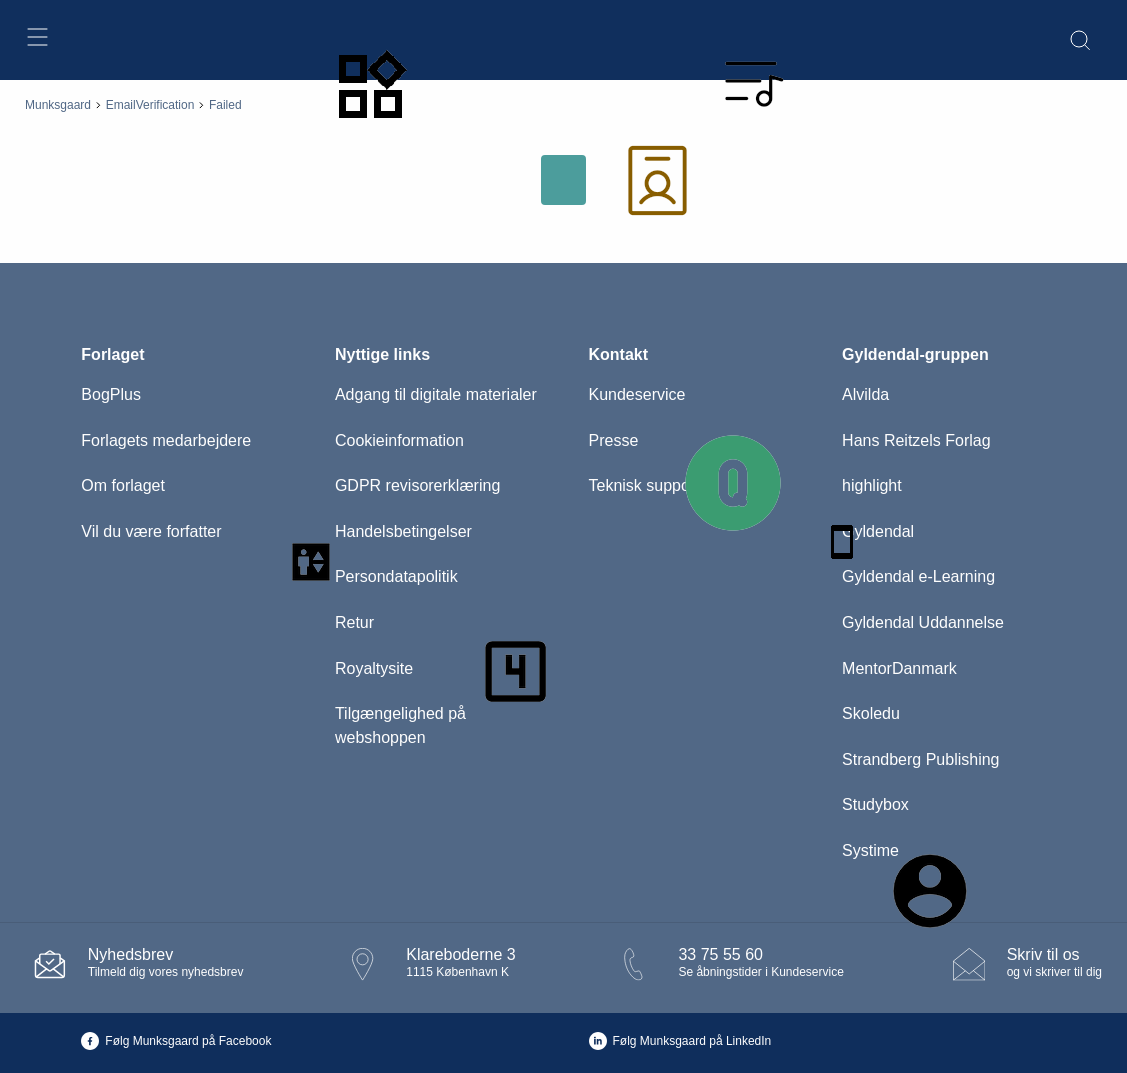 This screenshot has width=1127, height=1073. Describe the element at coordinates (751, 81) in the screenshot. I see `view your playlist` at that location.